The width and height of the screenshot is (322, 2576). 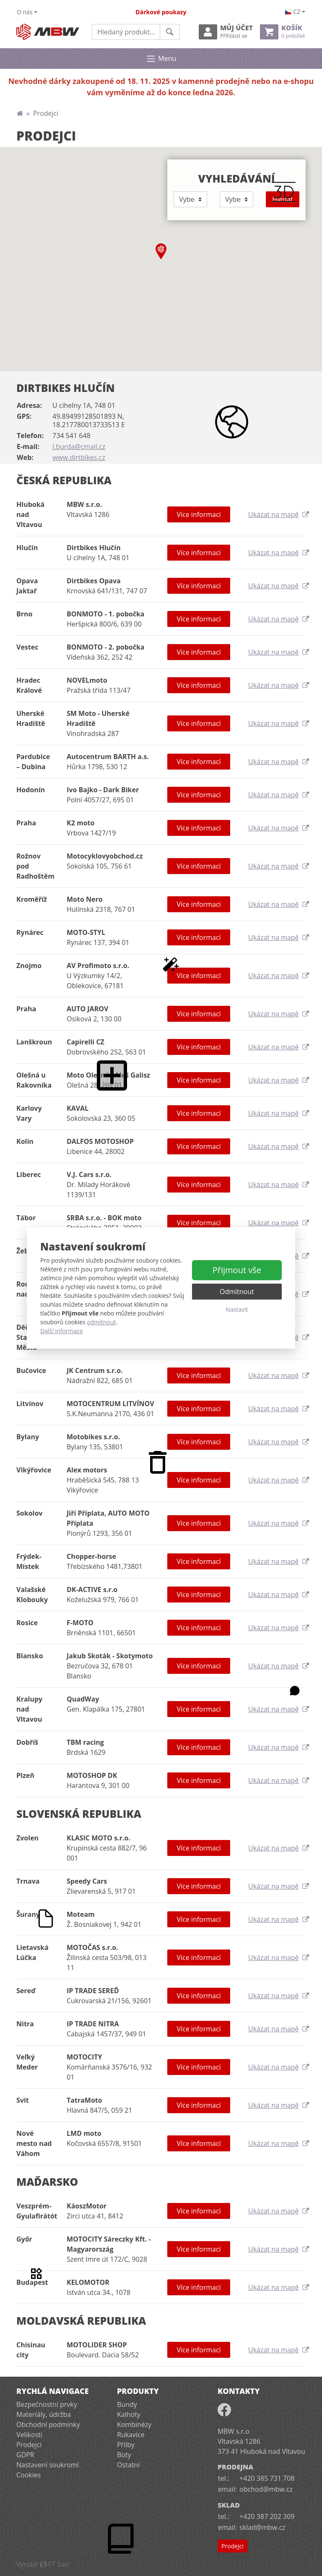 What do you see at coordinates (46, 1918) in the screenshot?
I see `view document details` at bounding box center [46, 1918].